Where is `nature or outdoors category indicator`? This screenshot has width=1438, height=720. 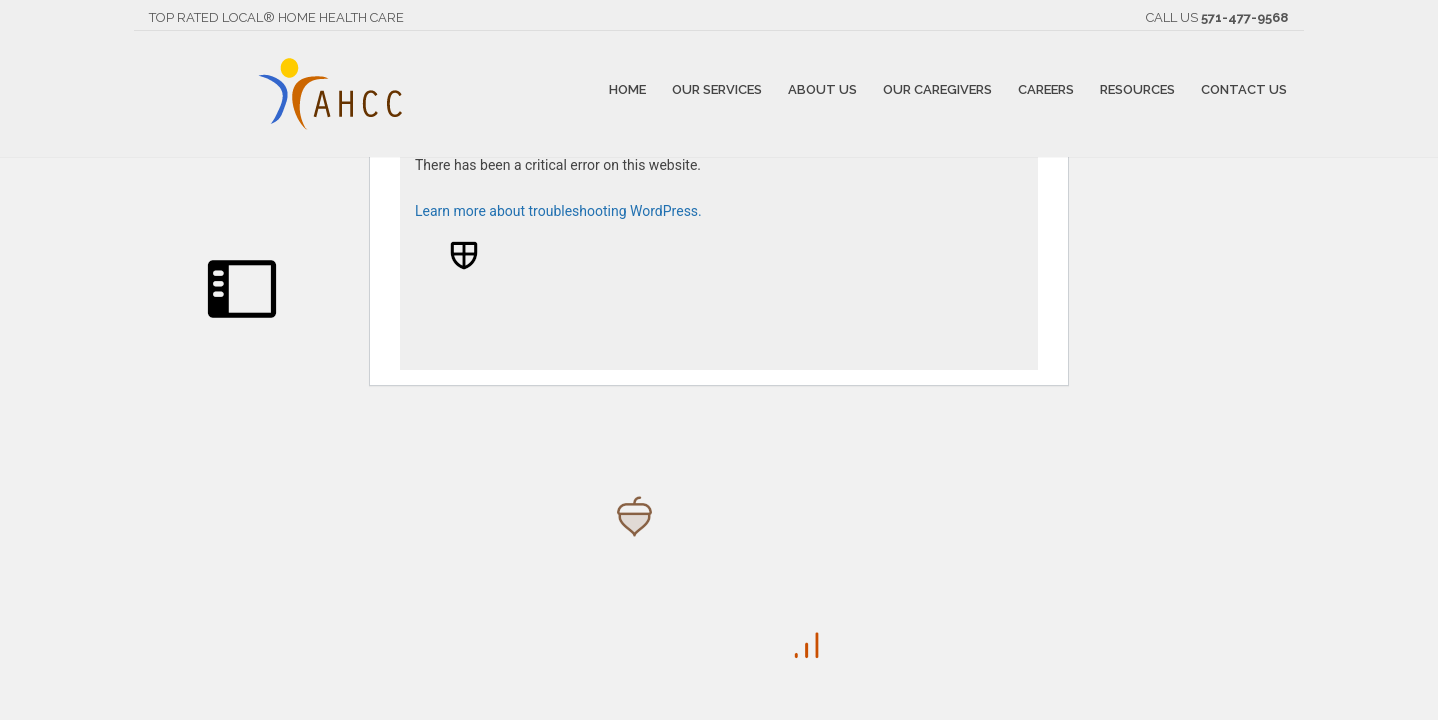
nature or outdoors category indicator is located at coordinates (634, 516).